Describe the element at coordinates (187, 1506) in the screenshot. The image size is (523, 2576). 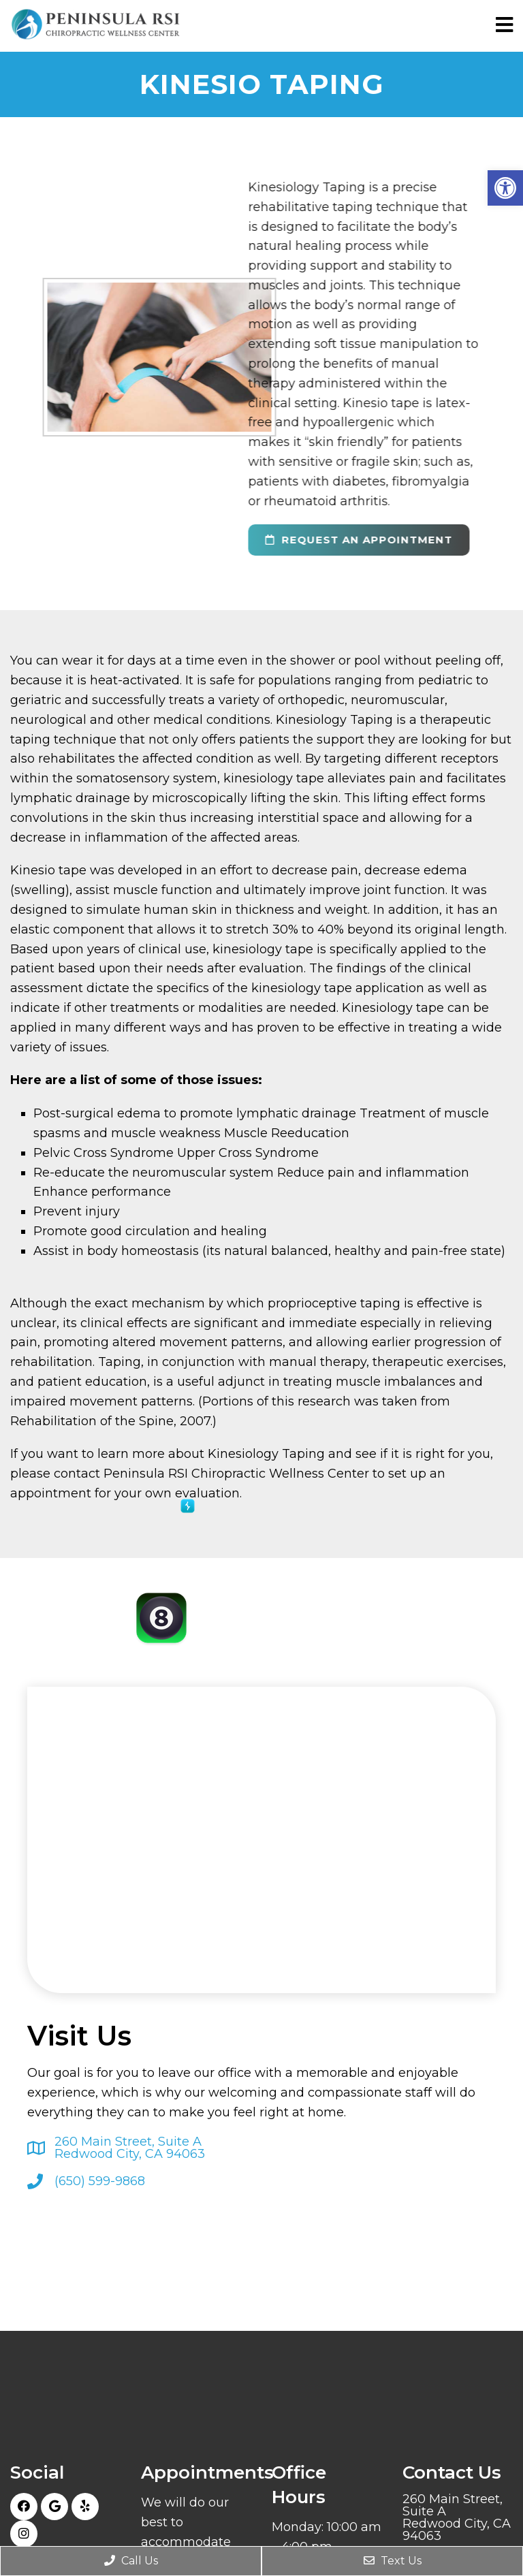
I see `open burp suite application` at that location.